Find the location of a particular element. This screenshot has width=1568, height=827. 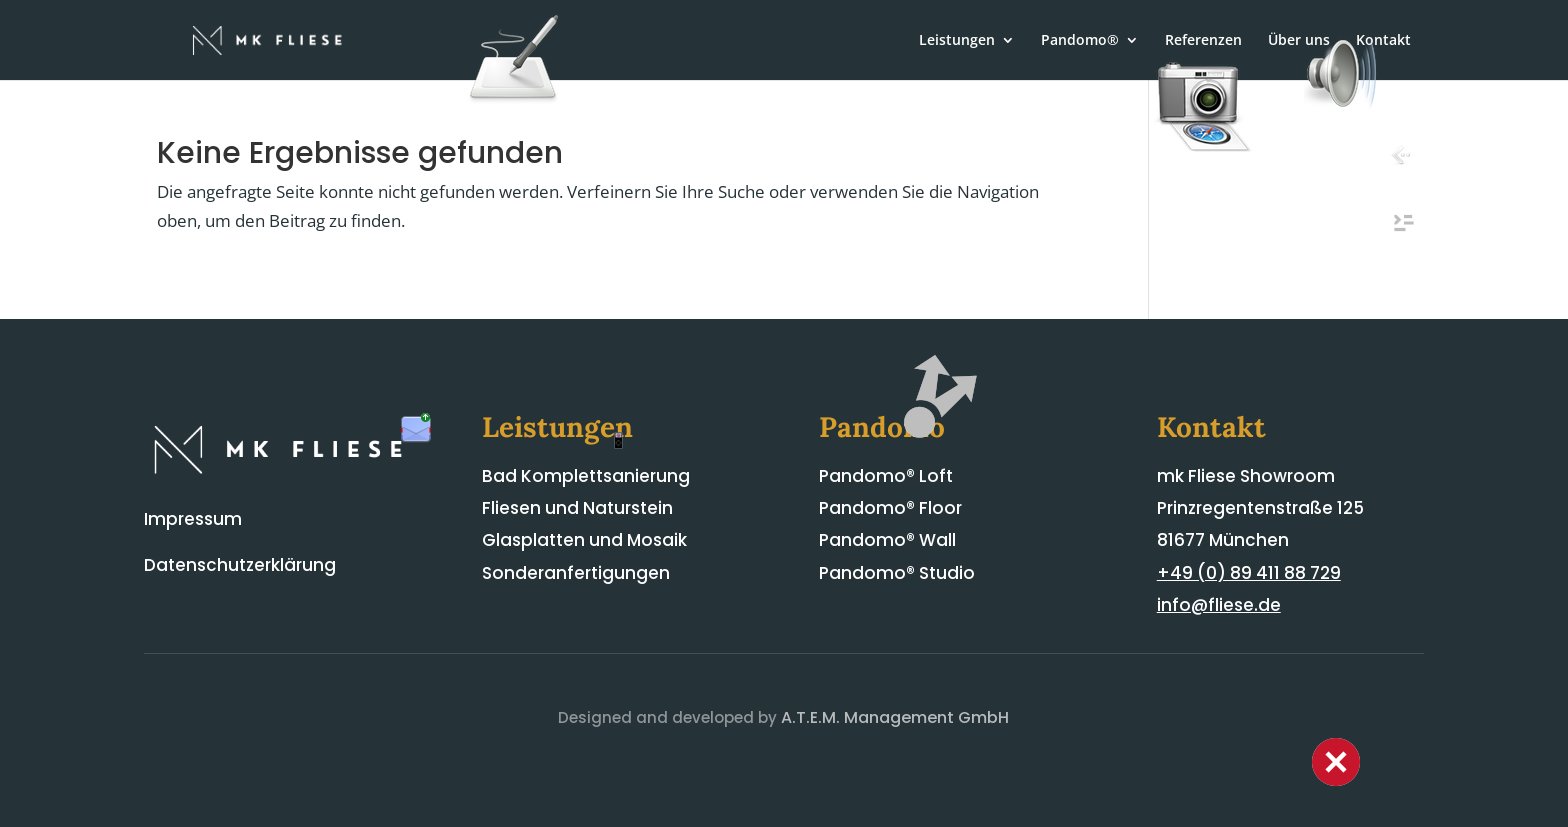

decrease text indentation (right-to-left layout) is located at coordinates (1404, 223).